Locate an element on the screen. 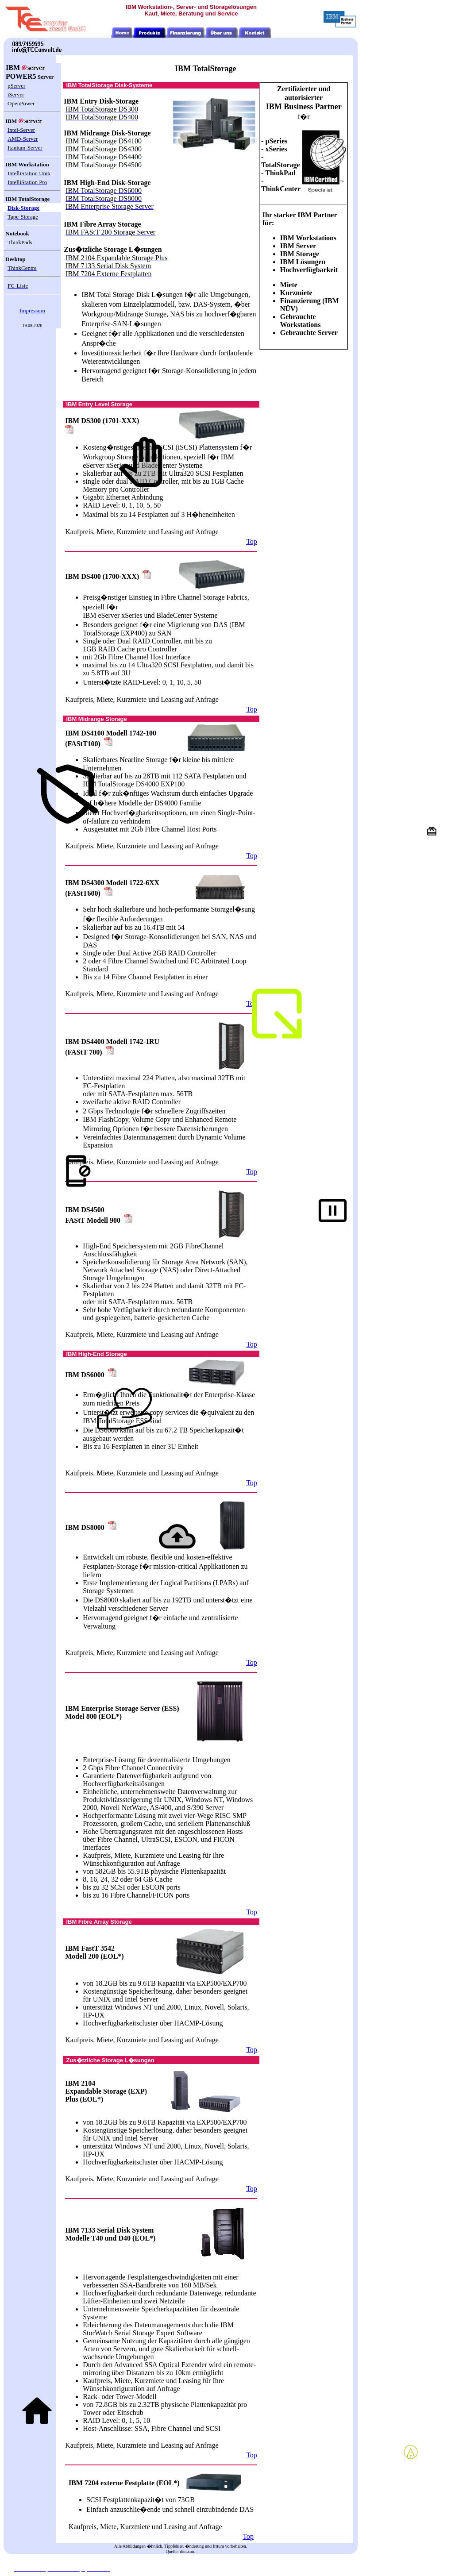  upload files to cloud storage is located at coordinates (177, 1536).